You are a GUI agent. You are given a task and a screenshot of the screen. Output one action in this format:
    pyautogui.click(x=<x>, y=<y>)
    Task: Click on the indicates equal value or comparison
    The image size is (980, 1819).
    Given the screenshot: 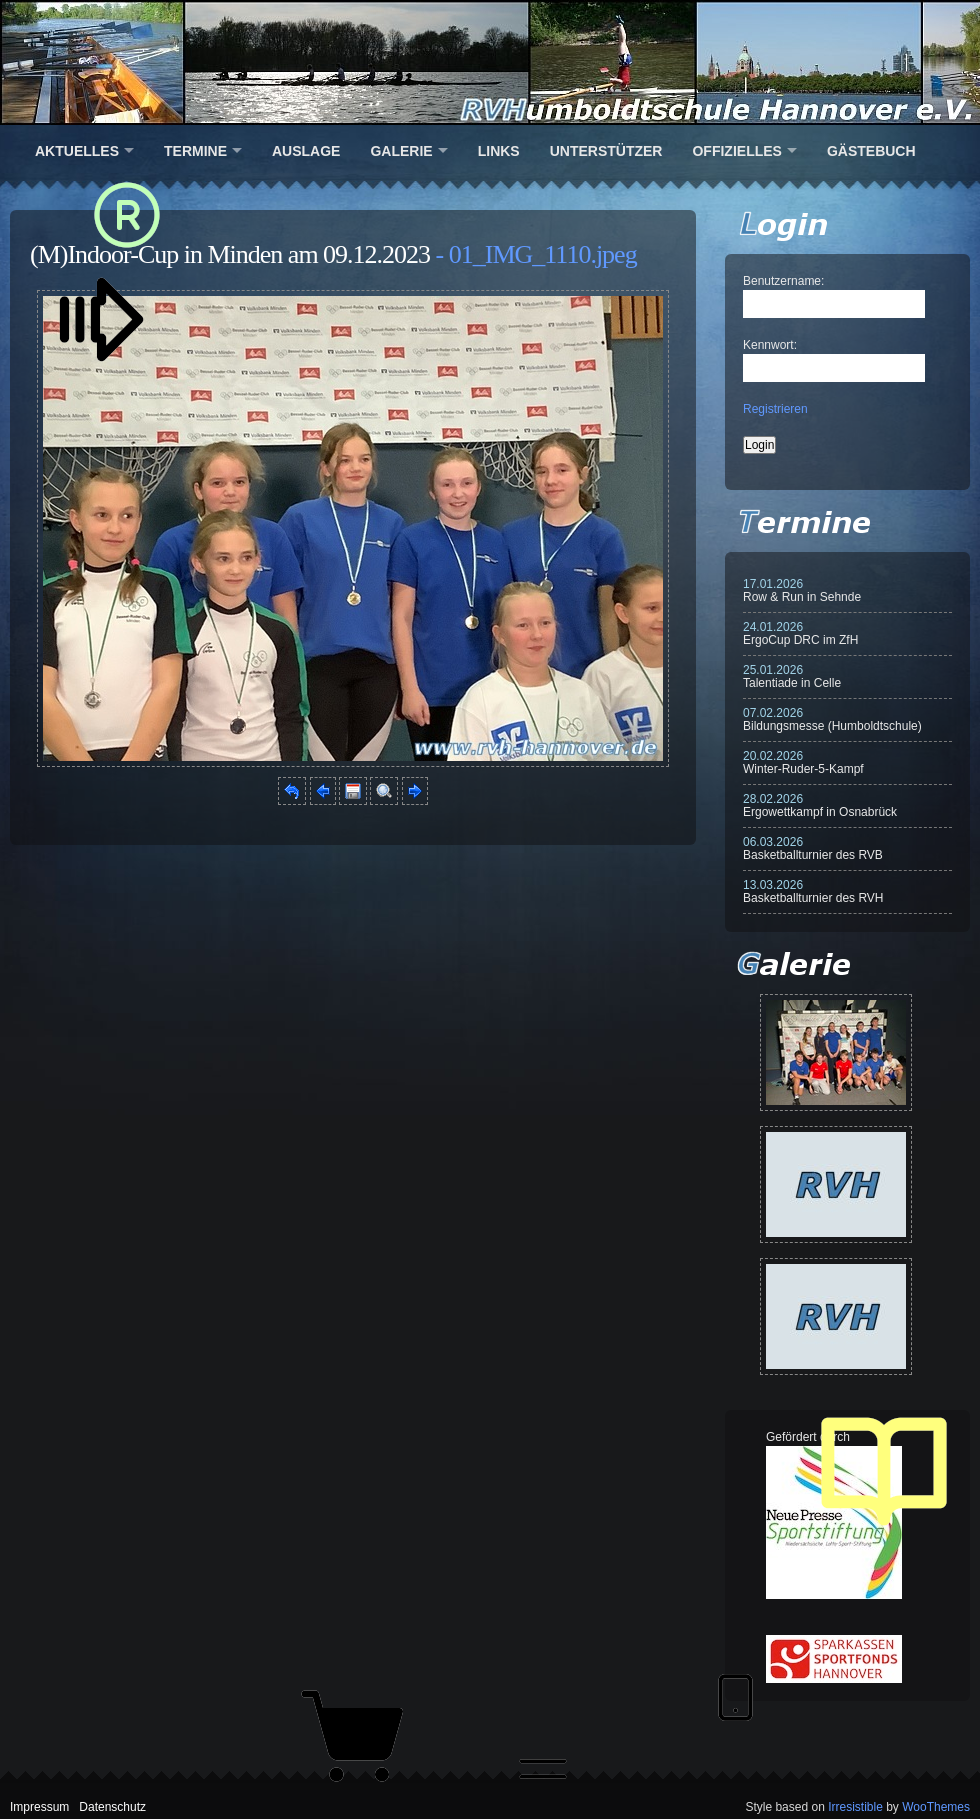 What is the action you would take?
    pyautogui.click(x=543, y=1769)
    